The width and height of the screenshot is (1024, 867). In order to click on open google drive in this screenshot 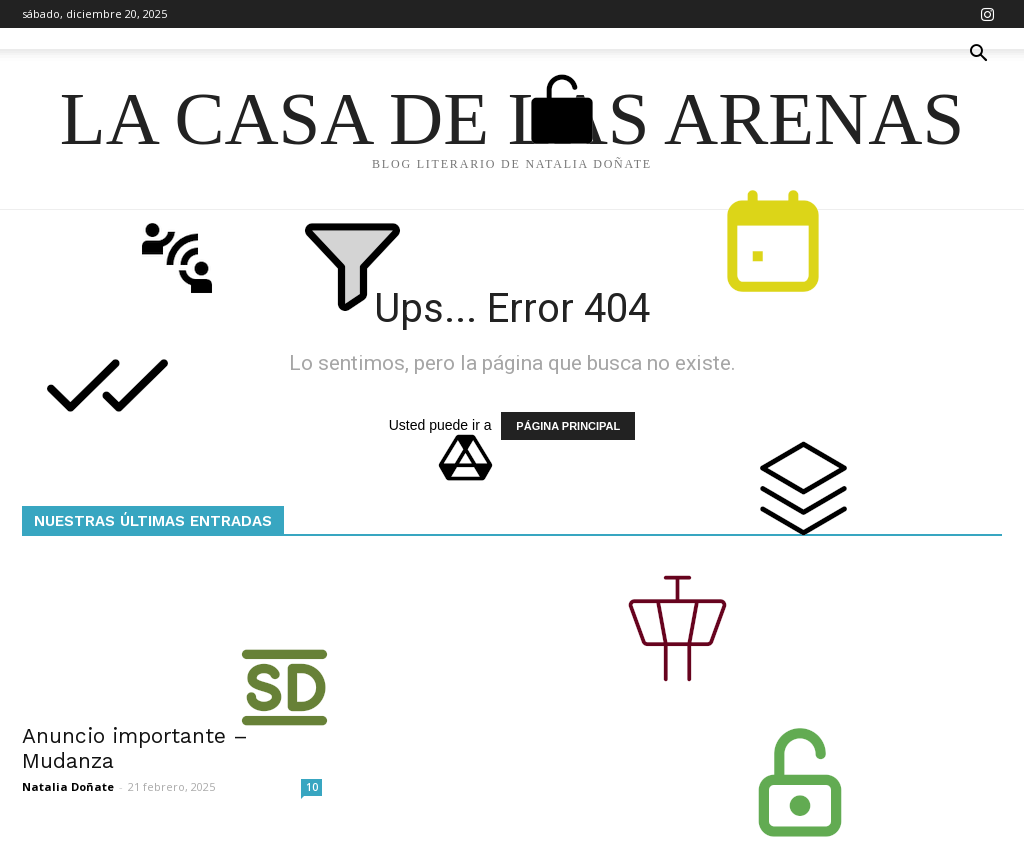, I will do `click(465, 459)`.